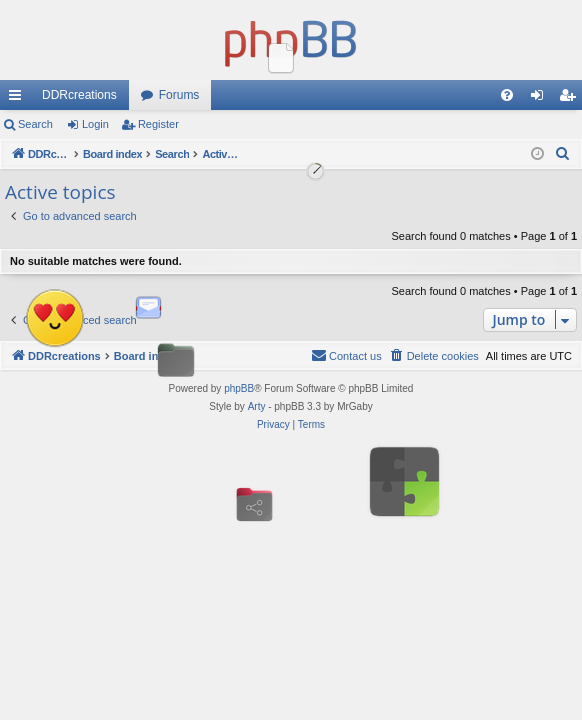  Describe the element at coordinates (148, 307) in the screenshot. I see `open the mail app` at that location.